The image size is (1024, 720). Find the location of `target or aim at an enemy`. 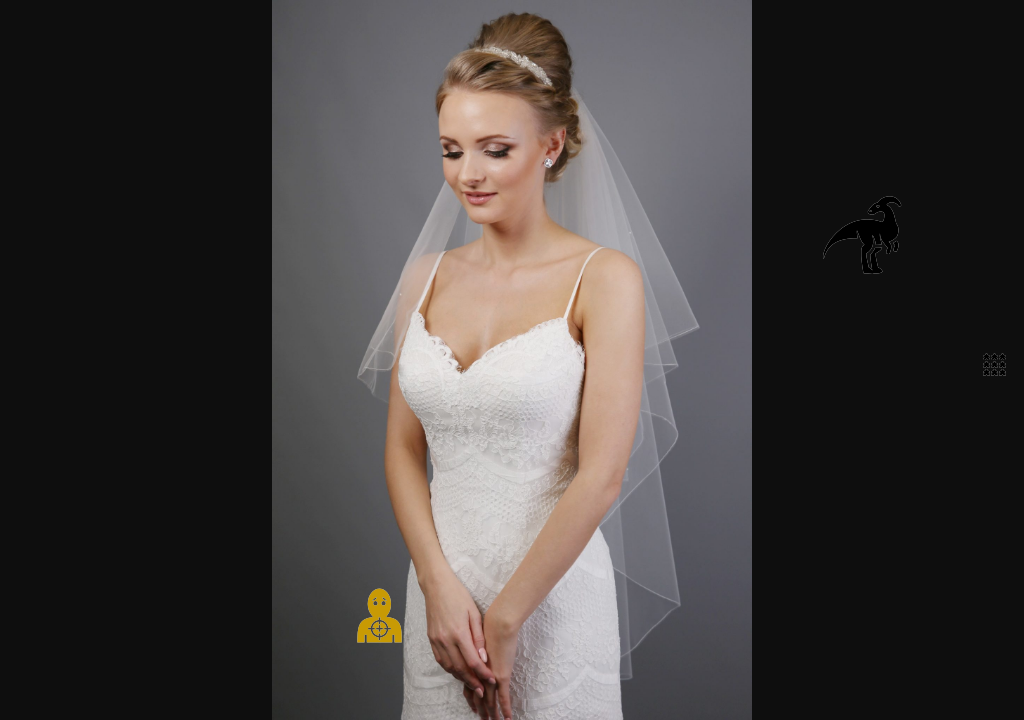

target or aim at an enemy is located at coordinates (379, 615).